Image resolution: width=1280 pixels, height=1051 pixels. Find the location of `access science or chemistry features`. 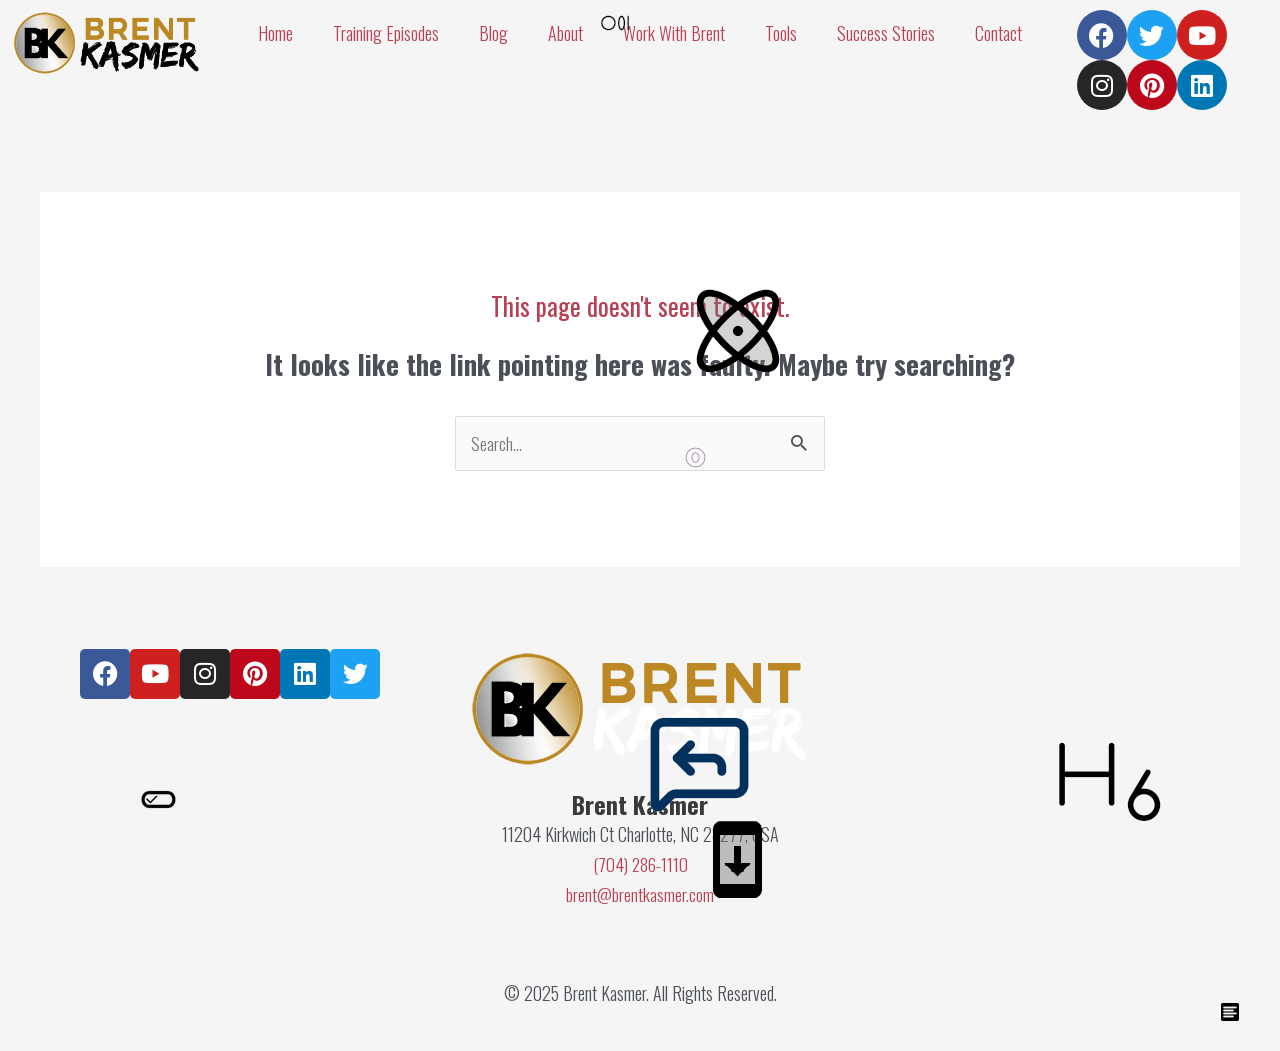

access science or chemistry features is located at coordinates (738, 331).